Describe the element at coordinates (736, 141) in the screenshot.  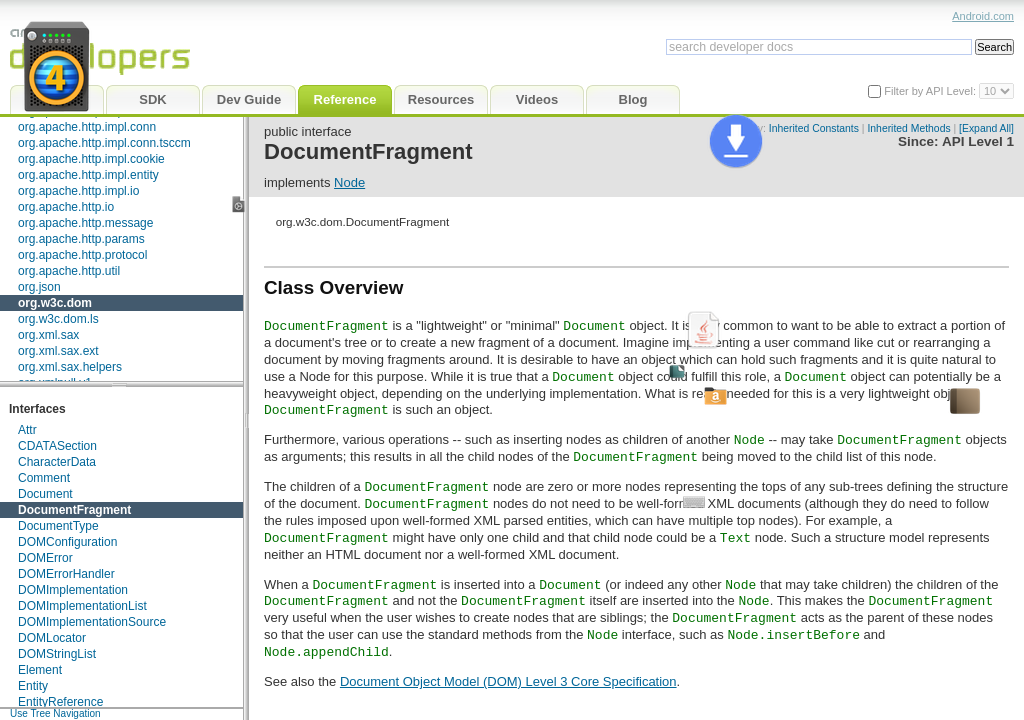
I see `indicates a downloaded file or completed download` at that location.